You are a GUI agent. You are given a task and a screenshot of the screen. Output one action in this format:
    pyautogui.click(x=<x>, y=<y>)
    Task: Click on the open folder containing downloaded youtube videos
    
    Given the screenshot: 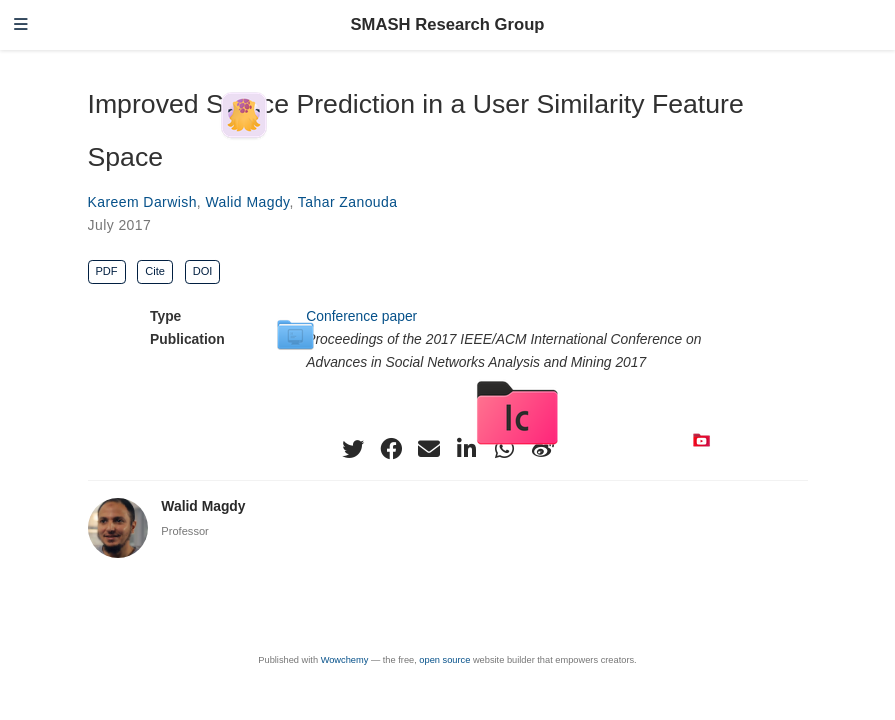 What is the action you would take?
    pyautogui.click(x=701, y=440)
    